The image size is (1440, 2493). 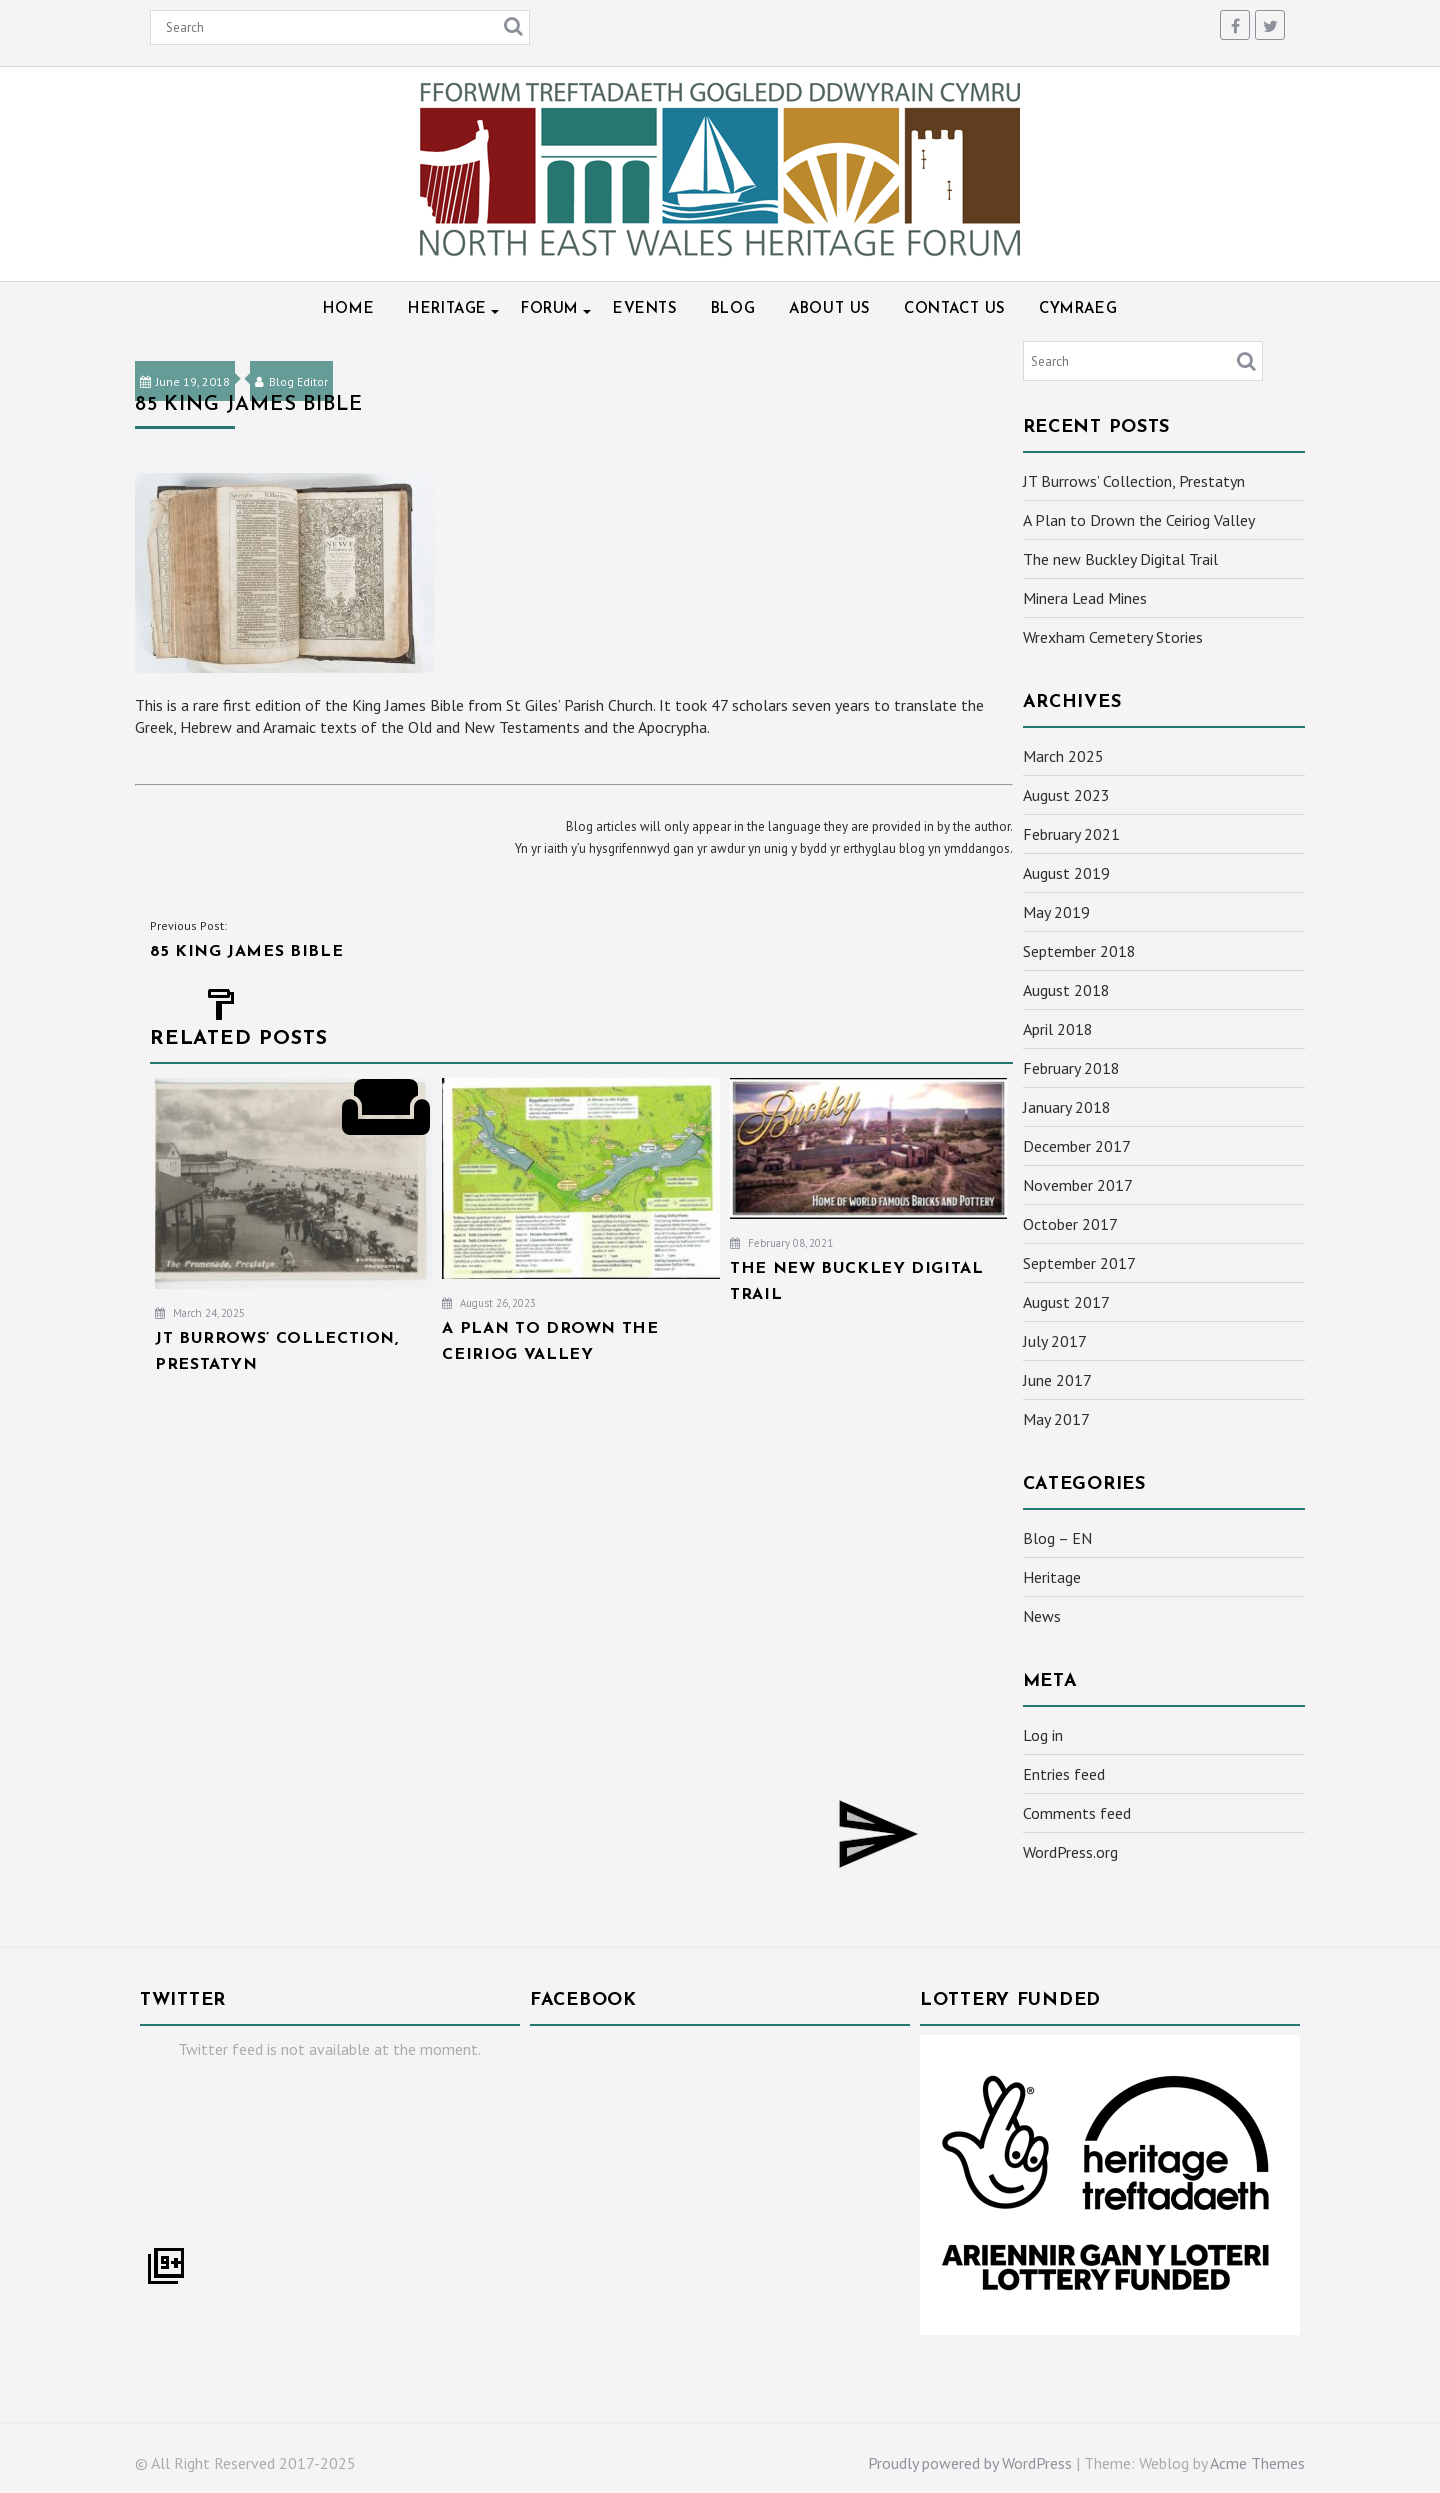 I want to click on view weekend or leisure activities, so click(x=386, y=1107).